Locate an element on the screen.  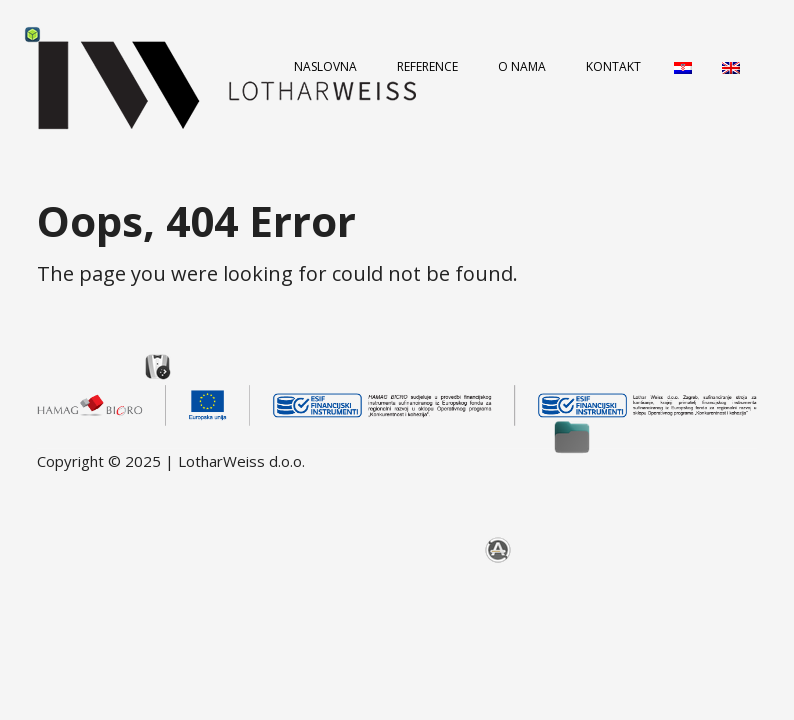
open folder containing files is located at coordinates (572, 437).